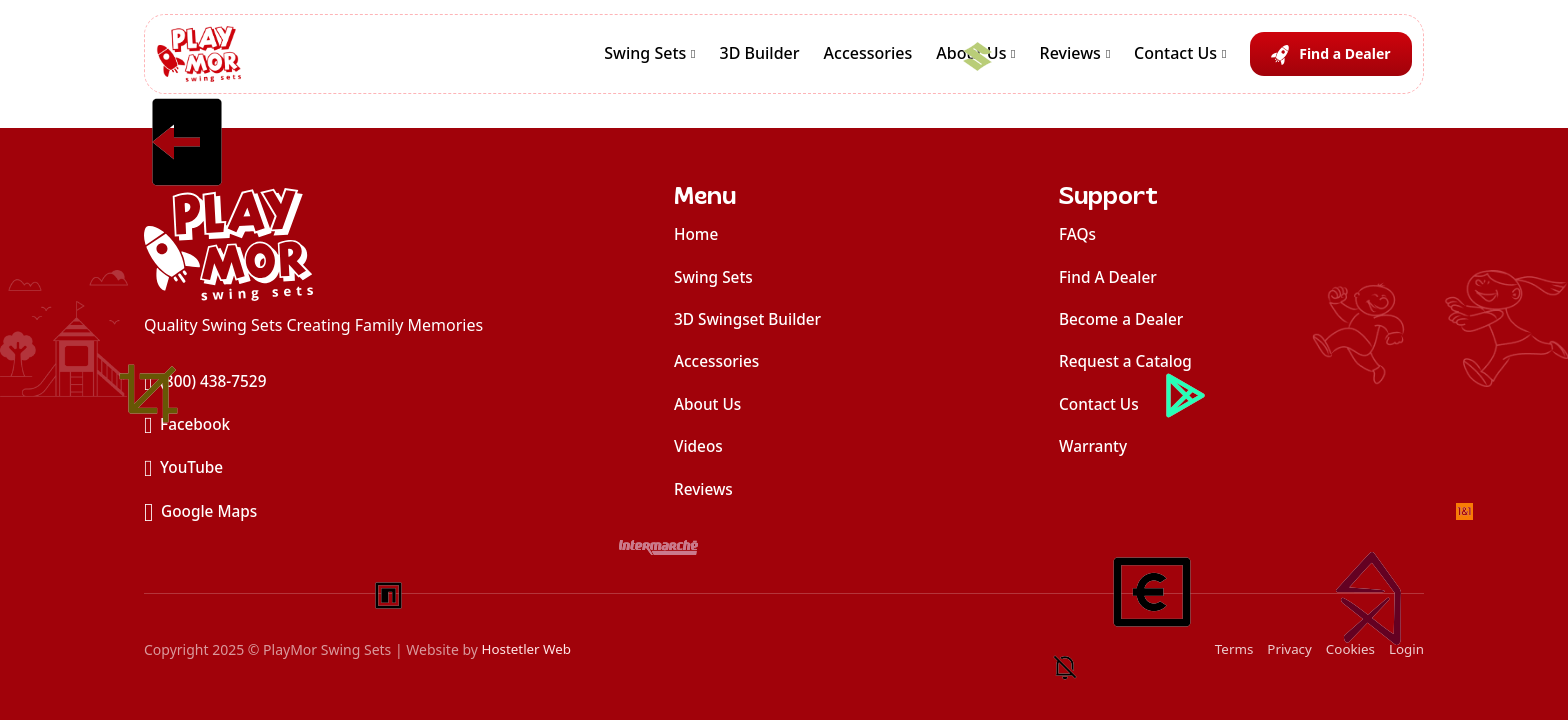  Describe the element at coordinates (388, 595) in the screenshot. I see `npm package registry logo` at that location.